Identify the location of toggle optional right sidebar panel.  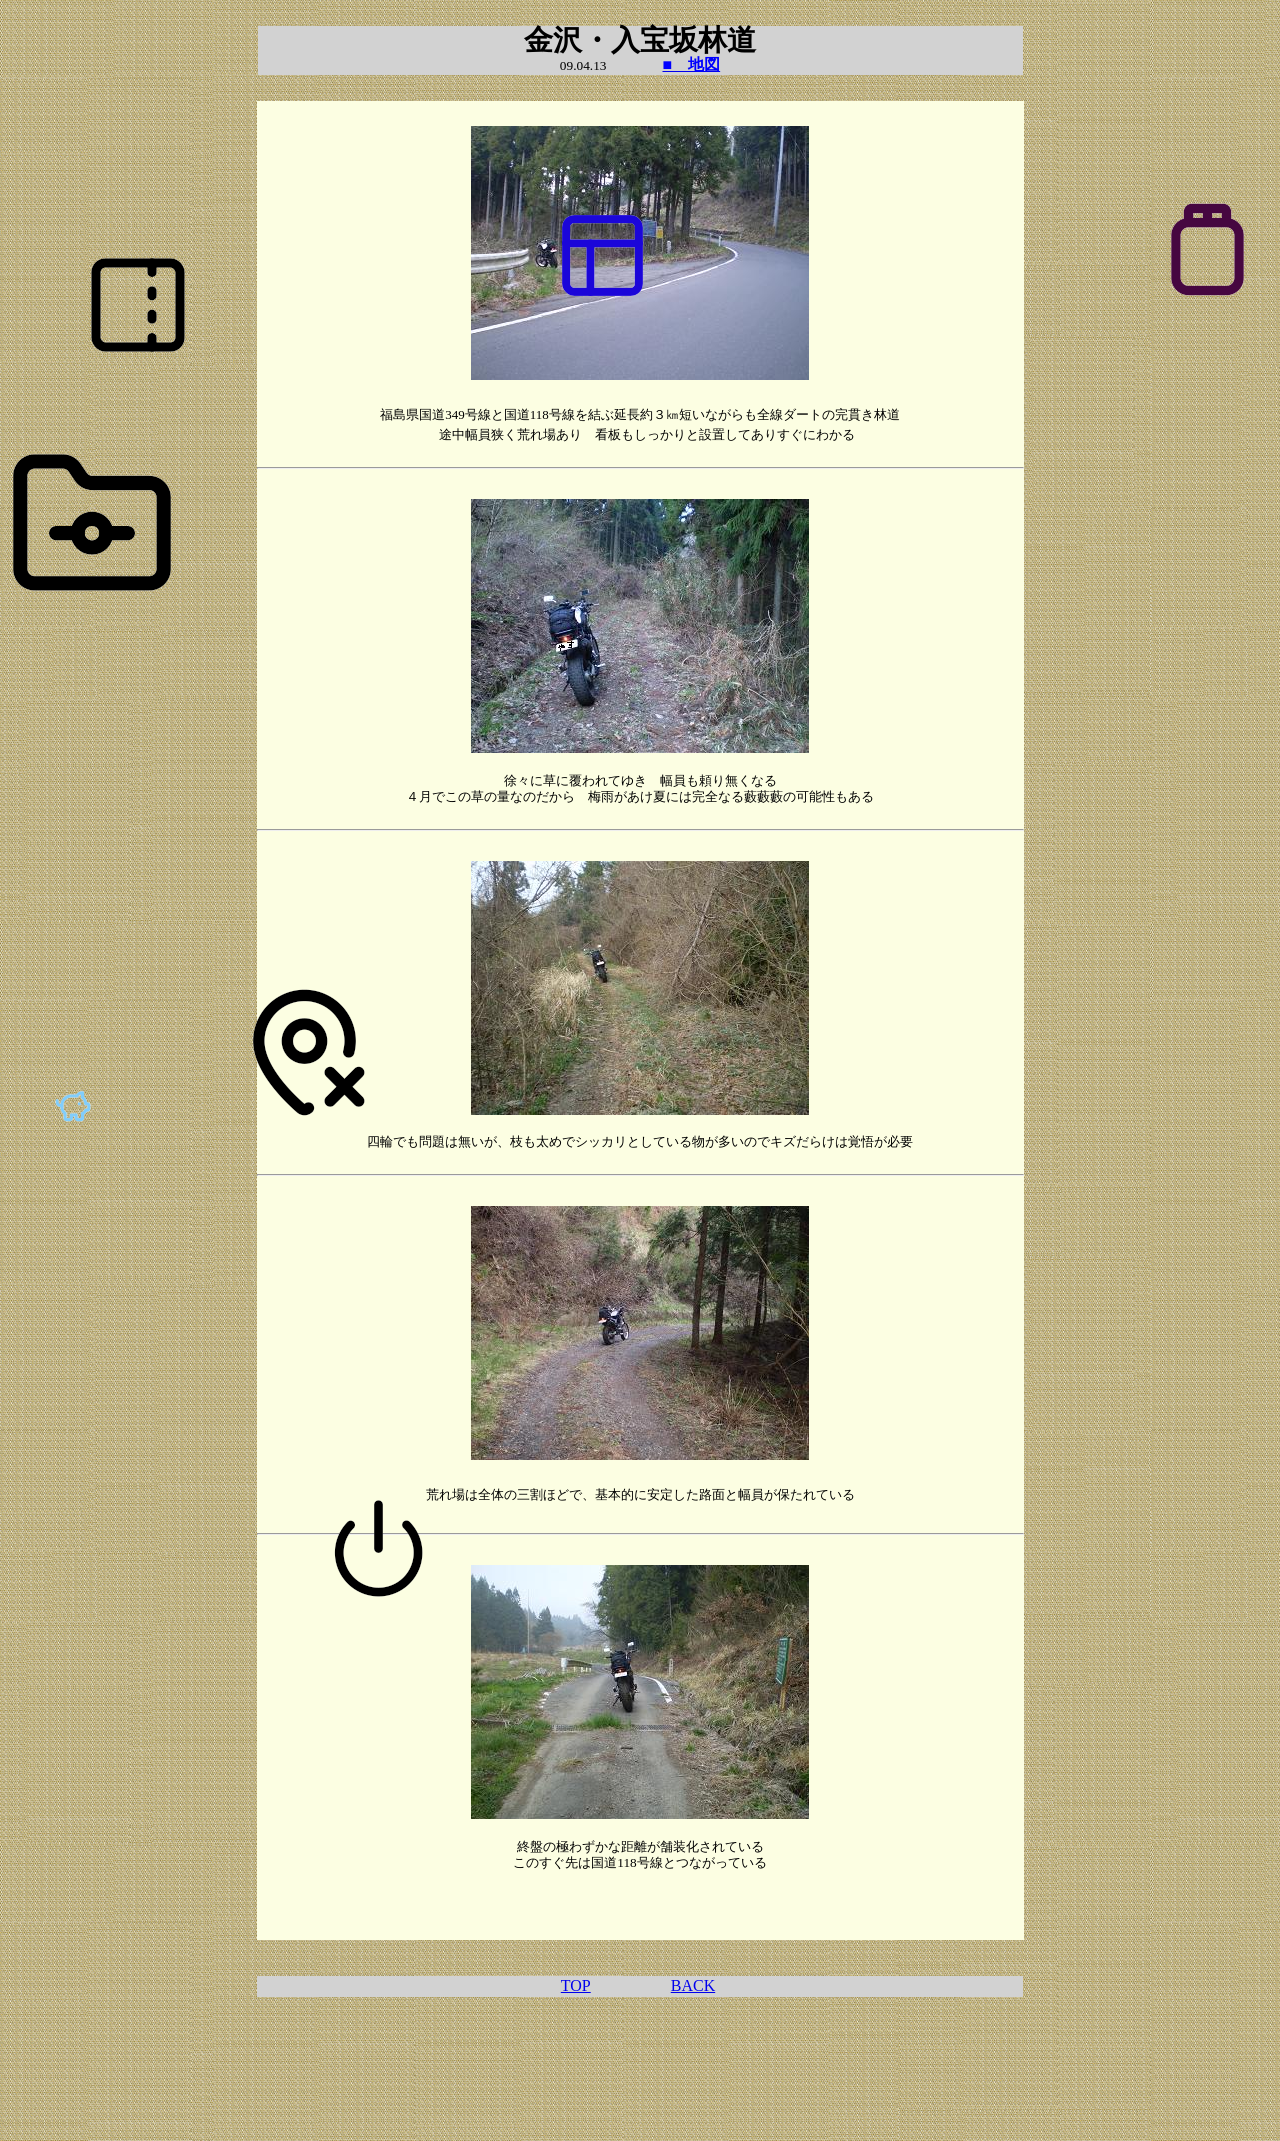
(138, 305).